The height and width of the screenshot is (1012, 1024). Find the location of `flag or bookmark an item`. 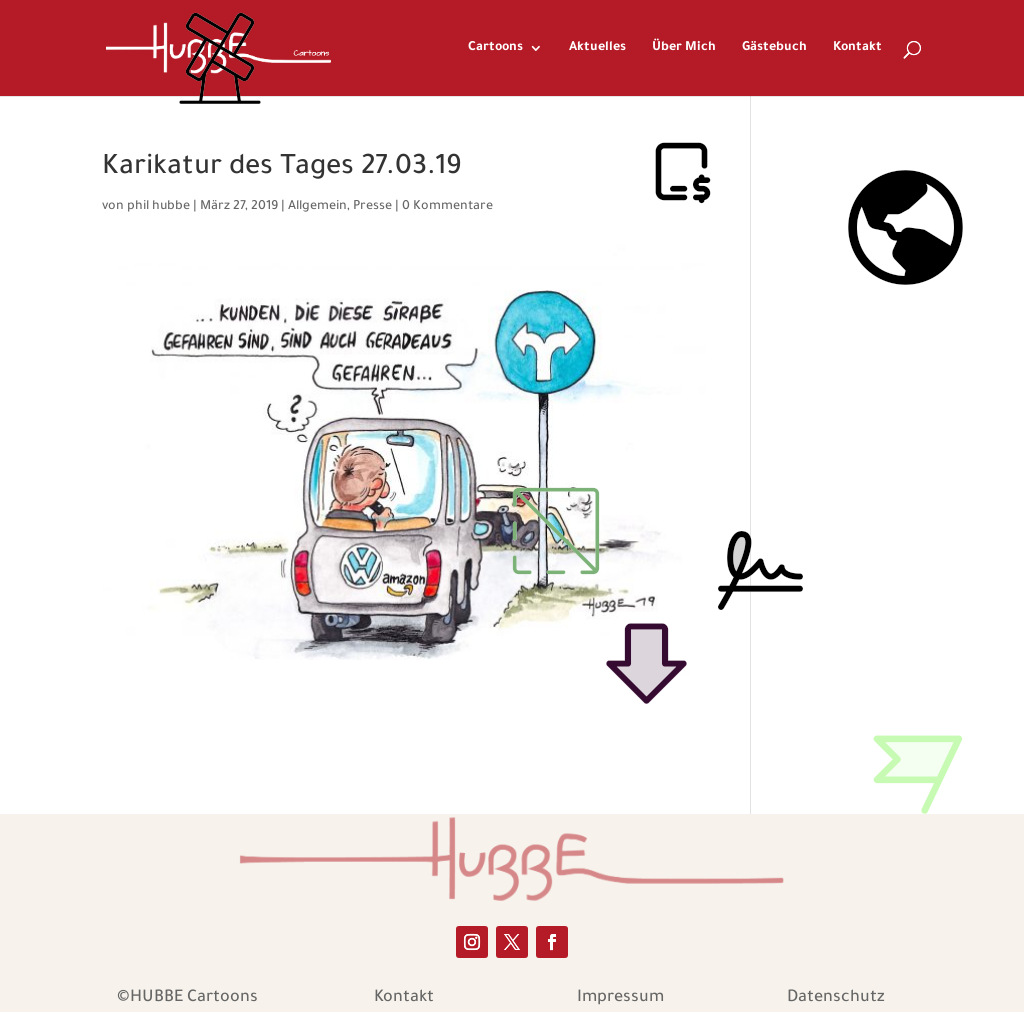

flag or bookmark an item is located at coordinates (914, 769).